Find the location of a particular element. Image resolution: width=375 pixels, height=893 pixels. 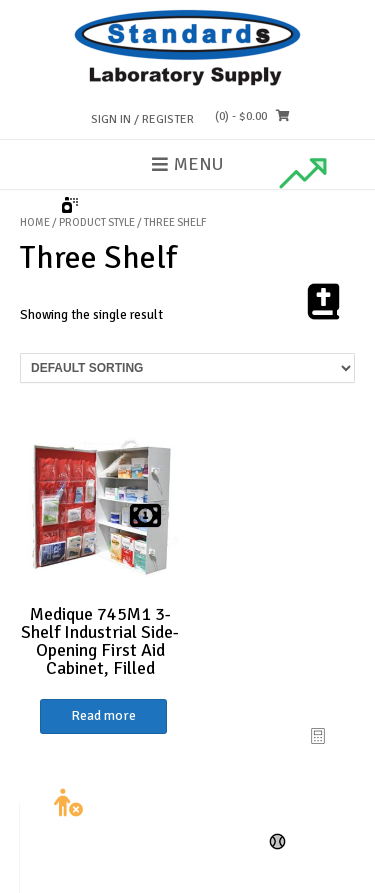

open the calculator app is located at coordinates (318, 736).